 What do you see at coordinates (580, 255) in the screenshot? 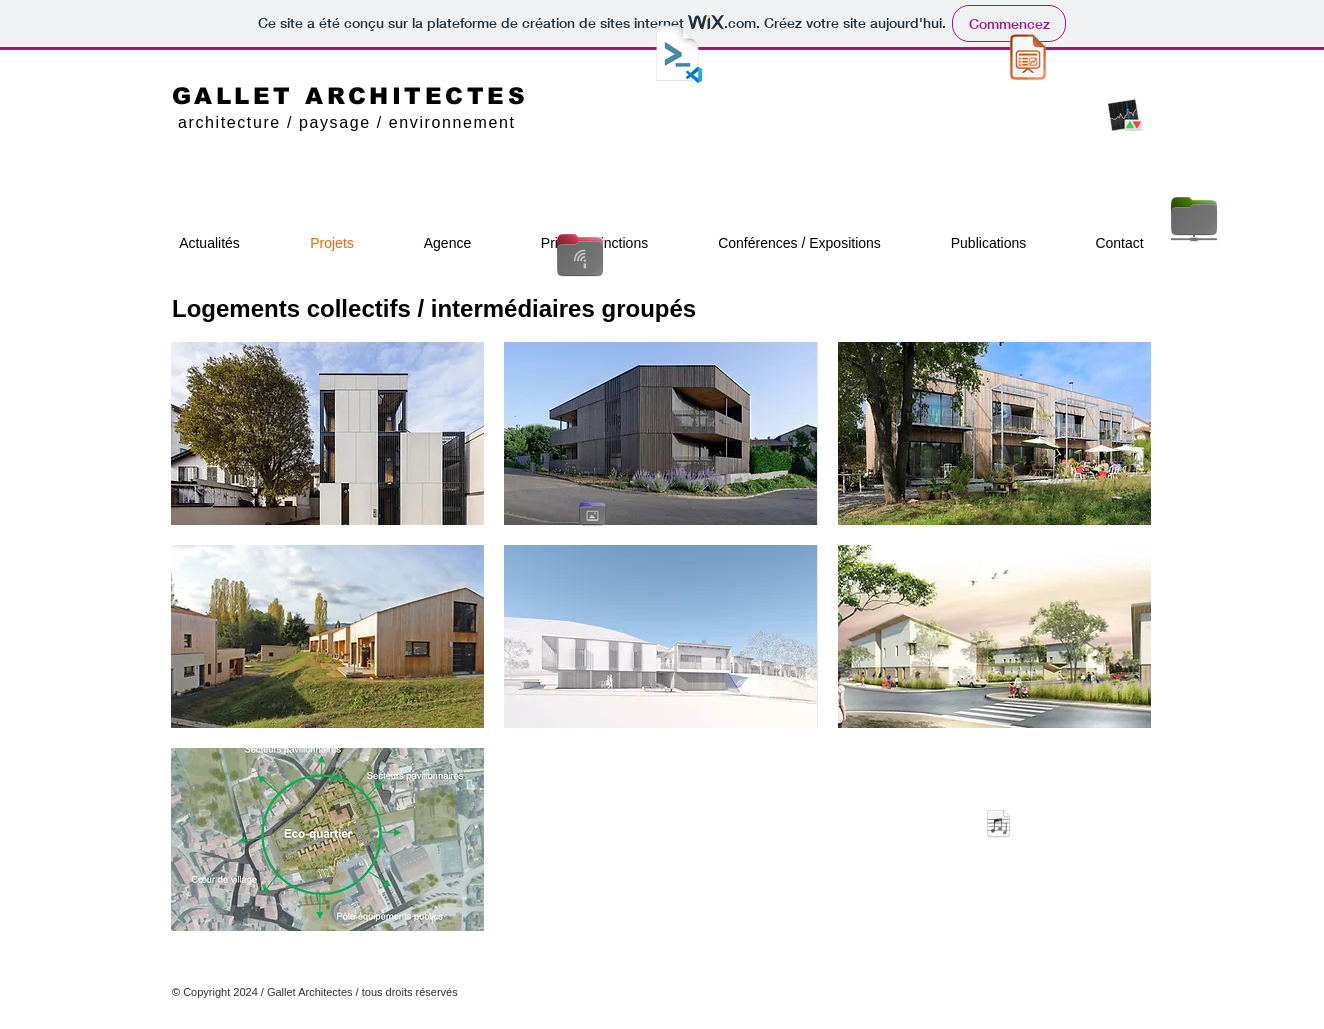
I see `open insync cloud sync folder` at bounding box center [580, 255].